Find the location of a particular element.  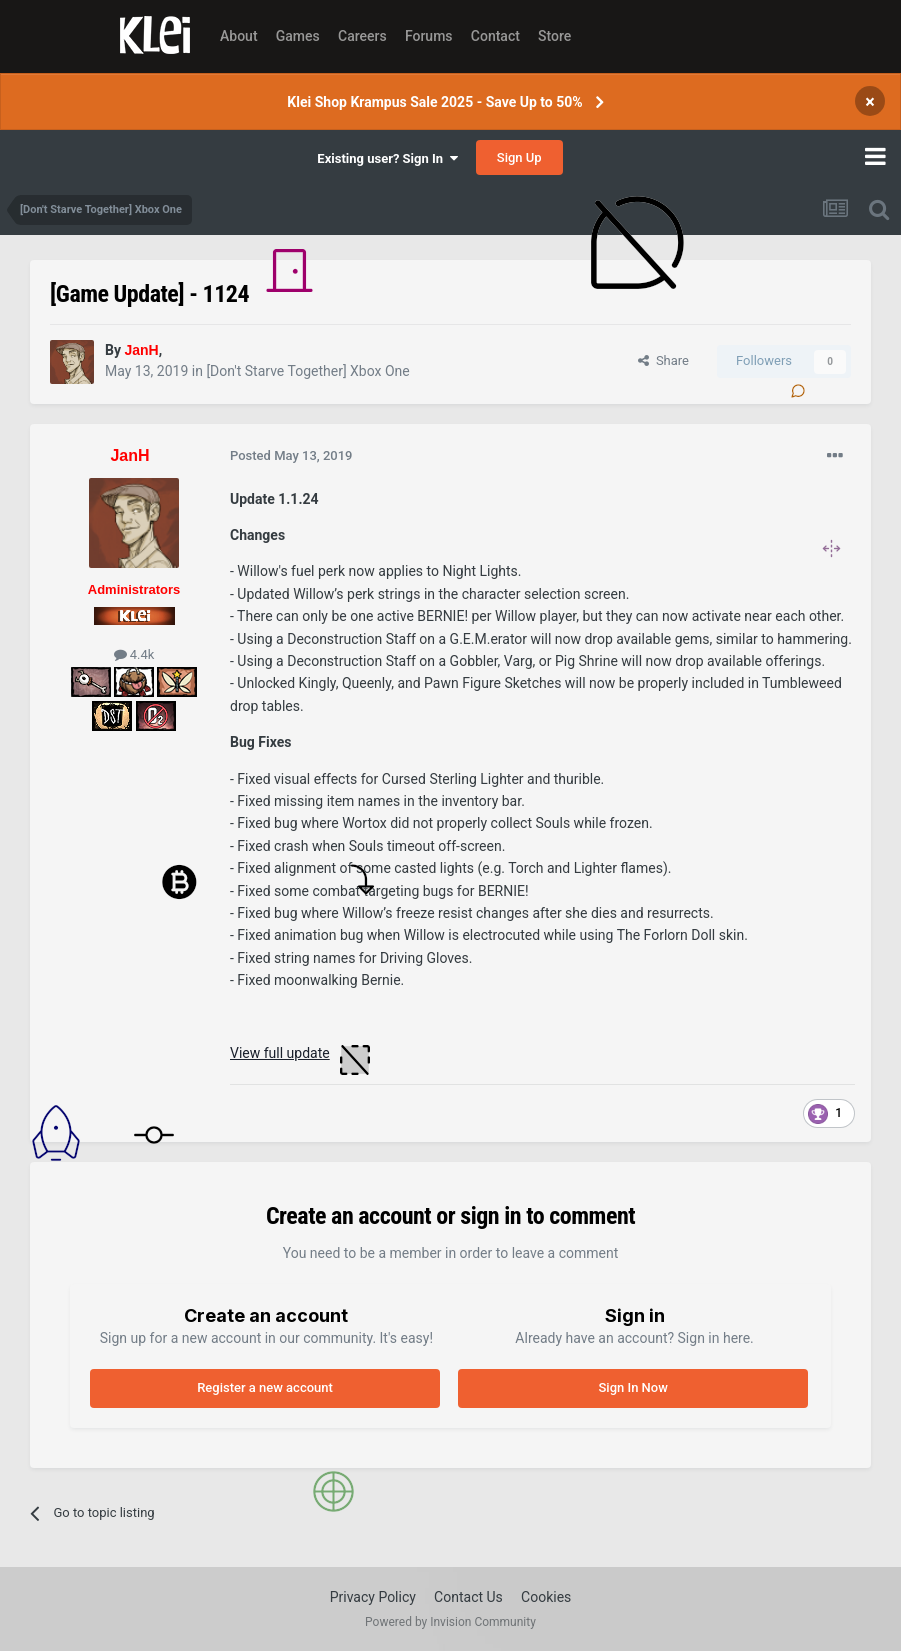

exit or log out of the application is located at coordinates (289, 270).